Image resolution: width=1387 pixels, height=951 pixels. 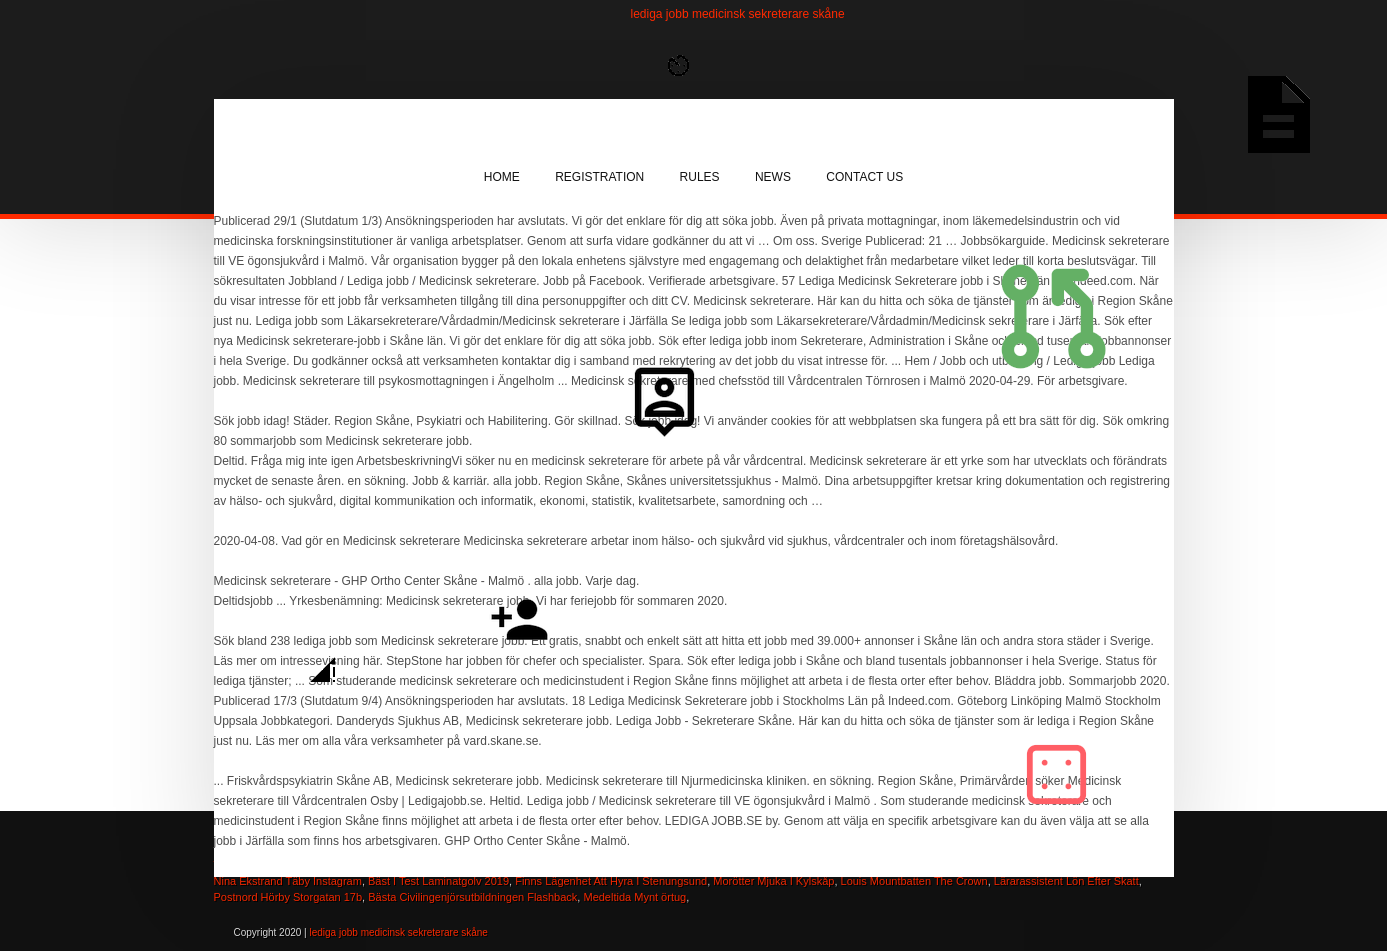 I want to click on view document details, so click(x=1278, y=114).